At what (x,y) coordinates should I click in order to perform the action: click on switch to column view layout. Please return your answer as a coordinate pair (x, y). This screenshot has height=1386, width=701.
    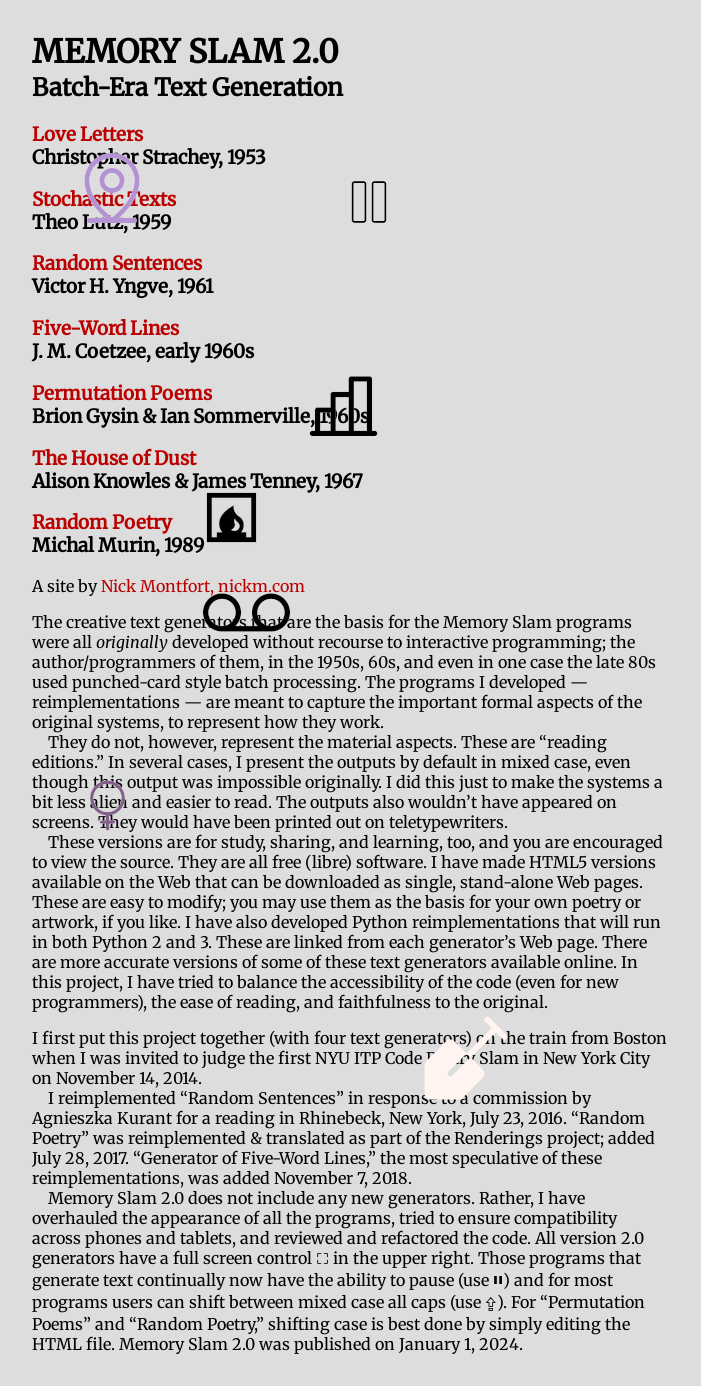
    Looking at the image, I should click on (369, 202).